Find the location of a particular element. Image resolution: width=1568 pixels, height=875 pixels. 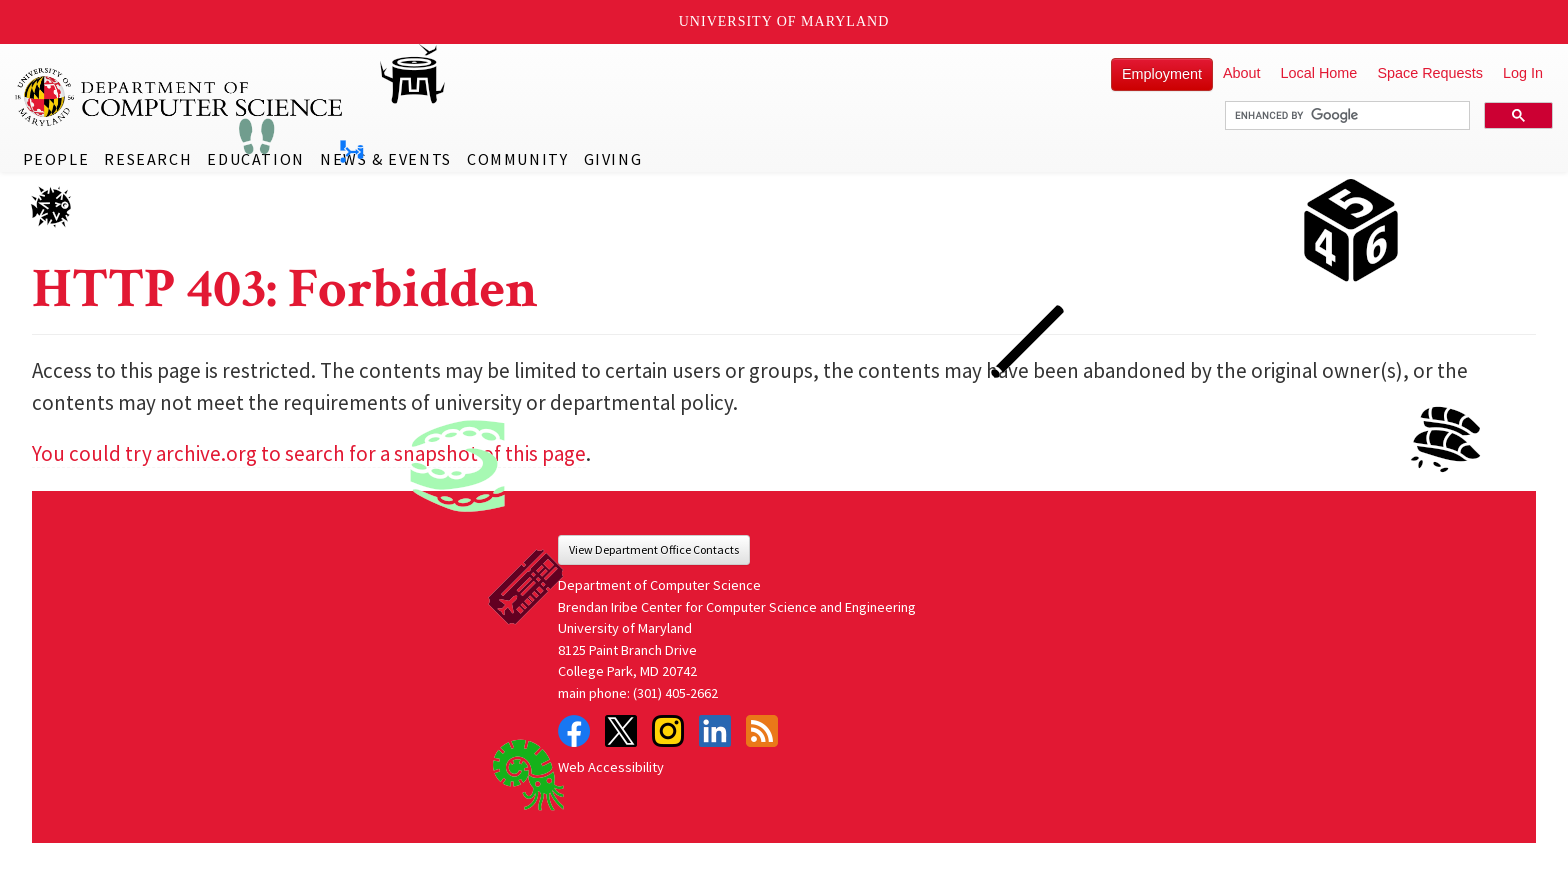

open the crafting menu is located at coordinates (352, 152).